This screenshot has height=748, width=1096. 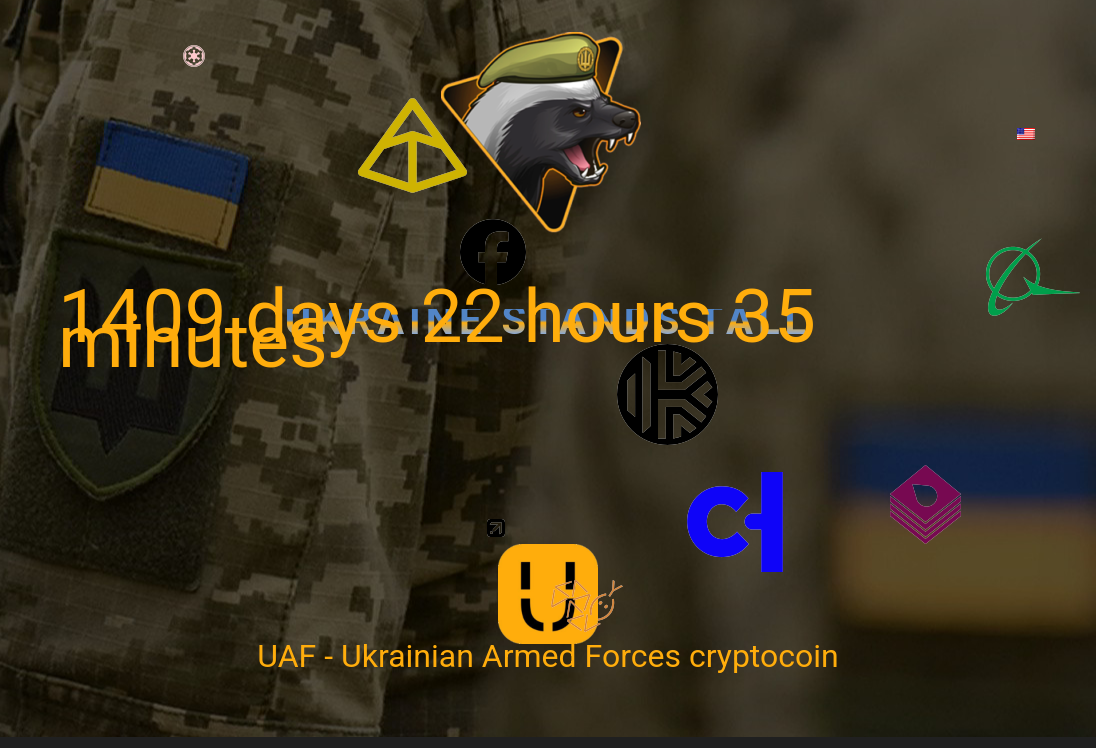 What do you see at coordinates (493, 252) in the screenshot?
I see `open the Facebook app` at bounding box center [493, 252].